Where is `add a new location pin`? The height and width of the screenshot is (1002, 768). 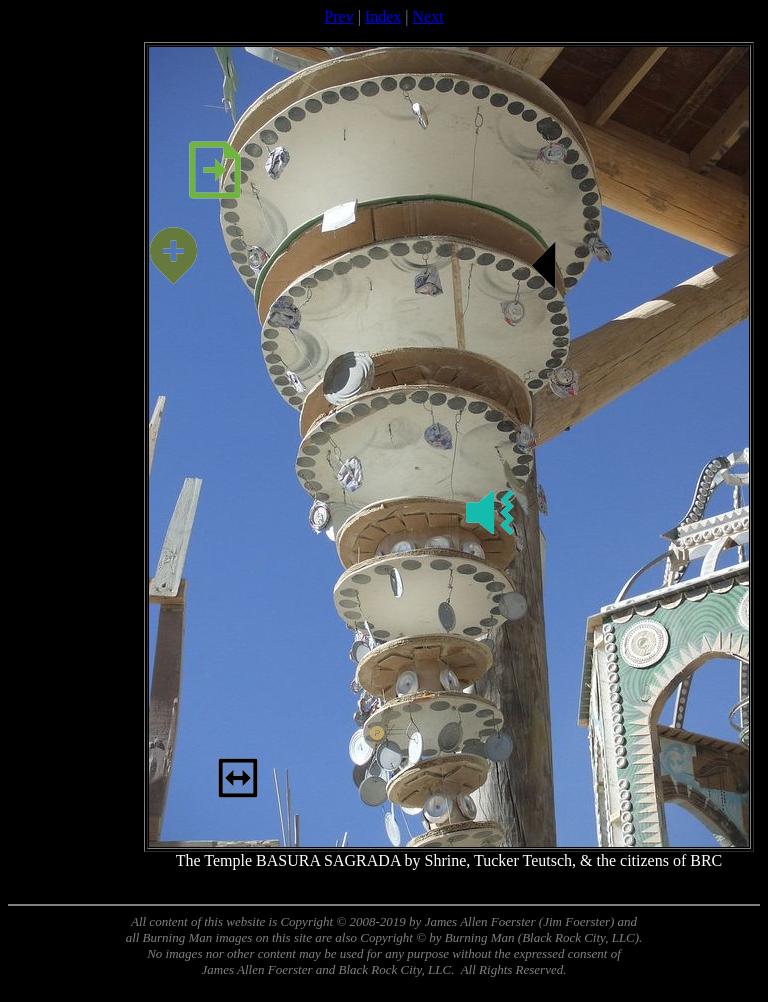
add a new location pin is located at coordinates (173, 253).